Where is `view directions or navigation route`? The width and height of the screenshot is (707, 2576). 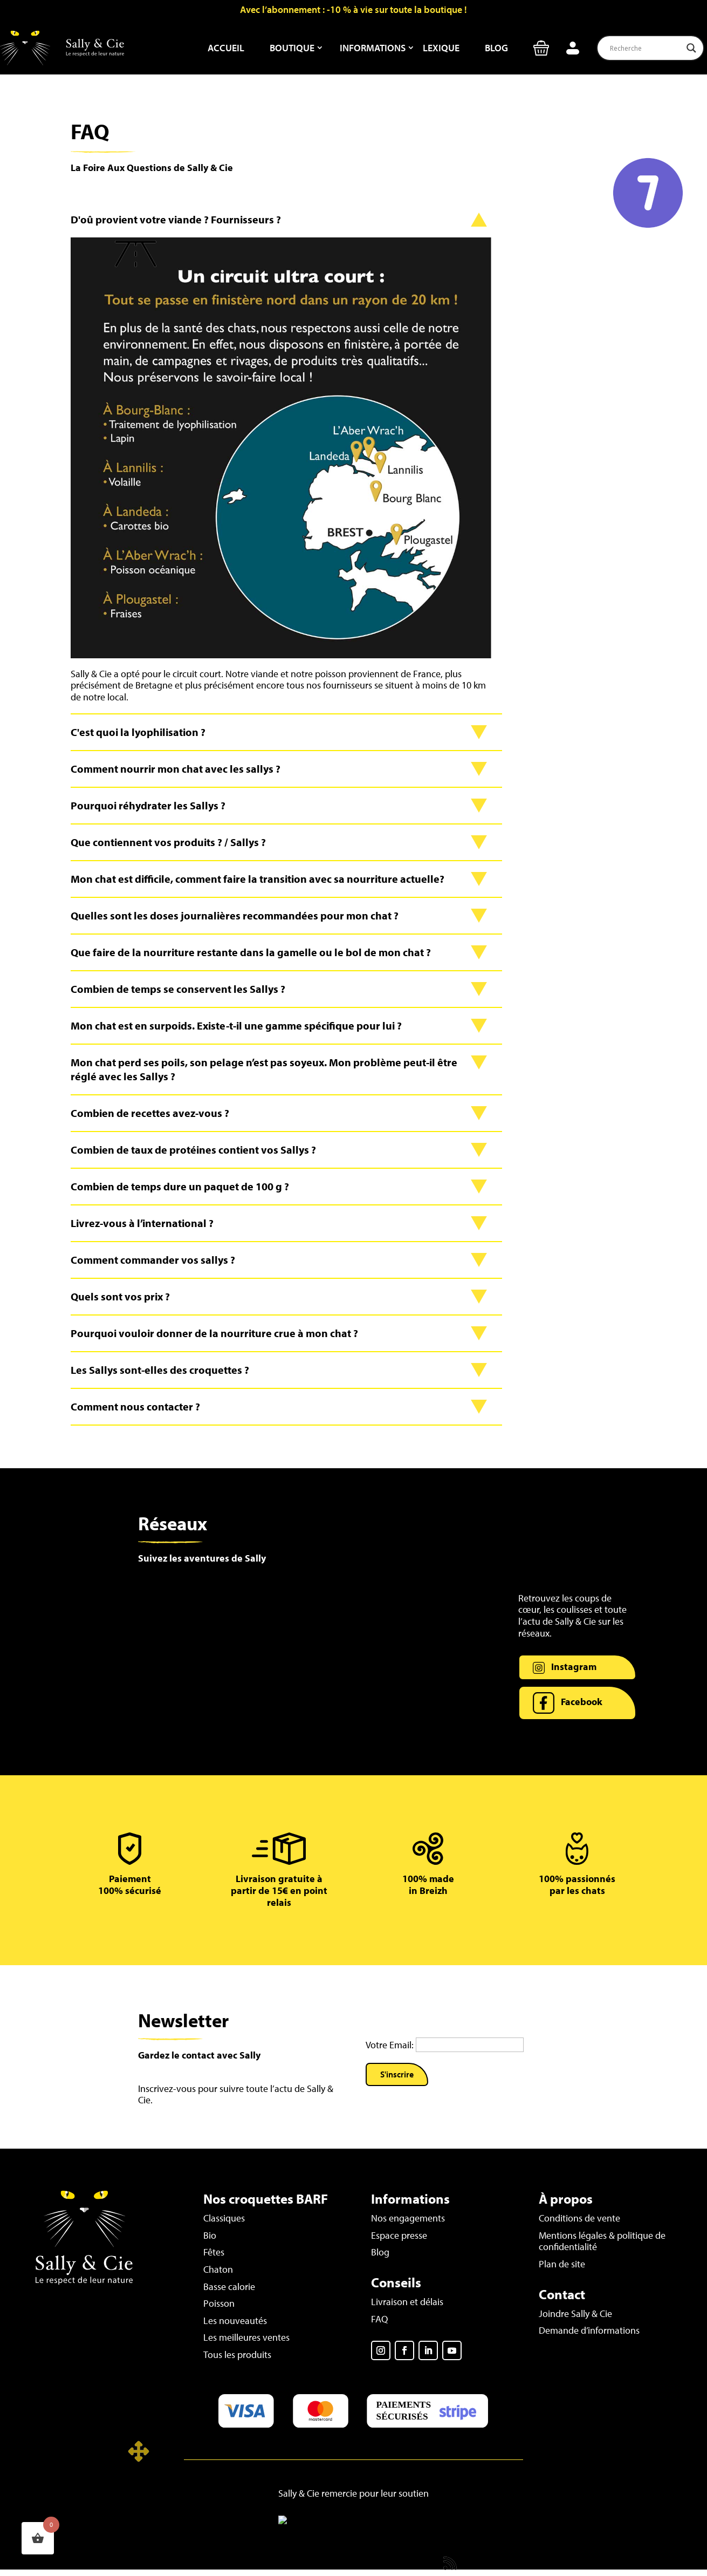
view directions or navigation route is located at coordinates (135, 254).